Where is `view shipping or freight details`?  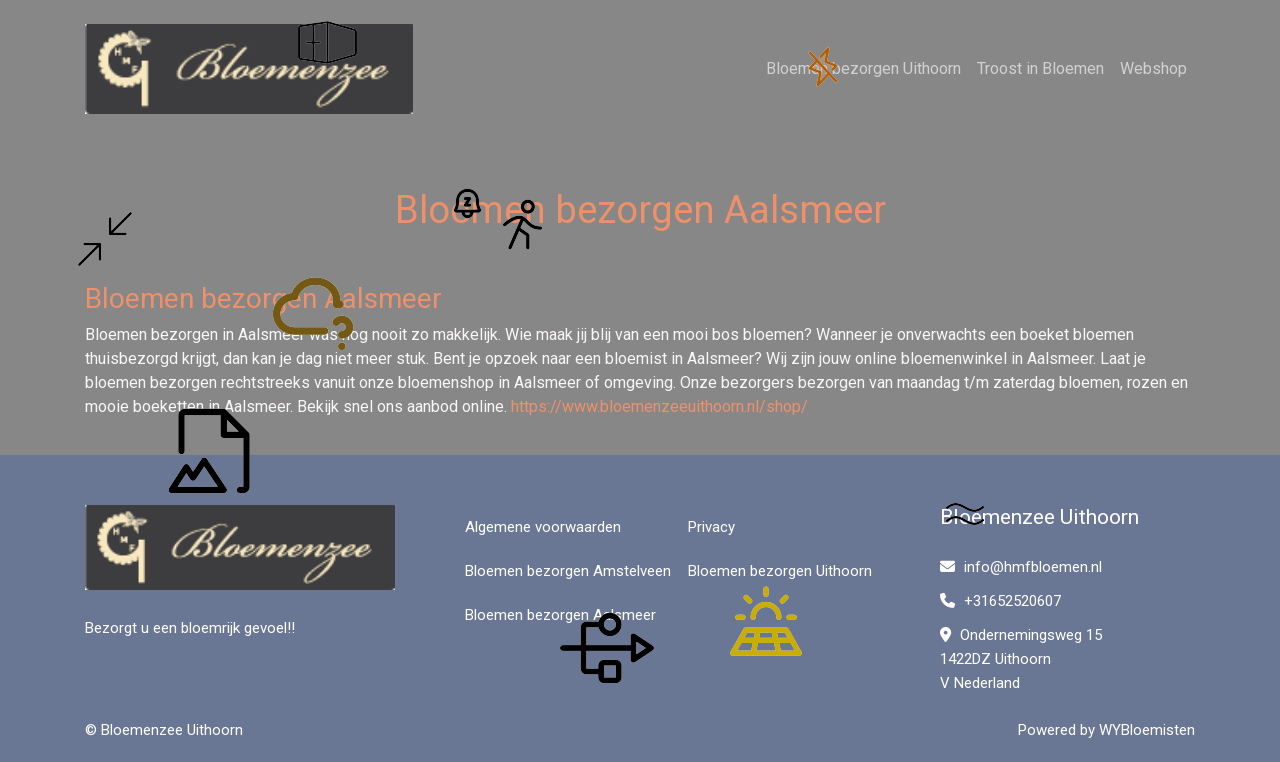 view shipping or freight details is located at coordinates (327, 42).